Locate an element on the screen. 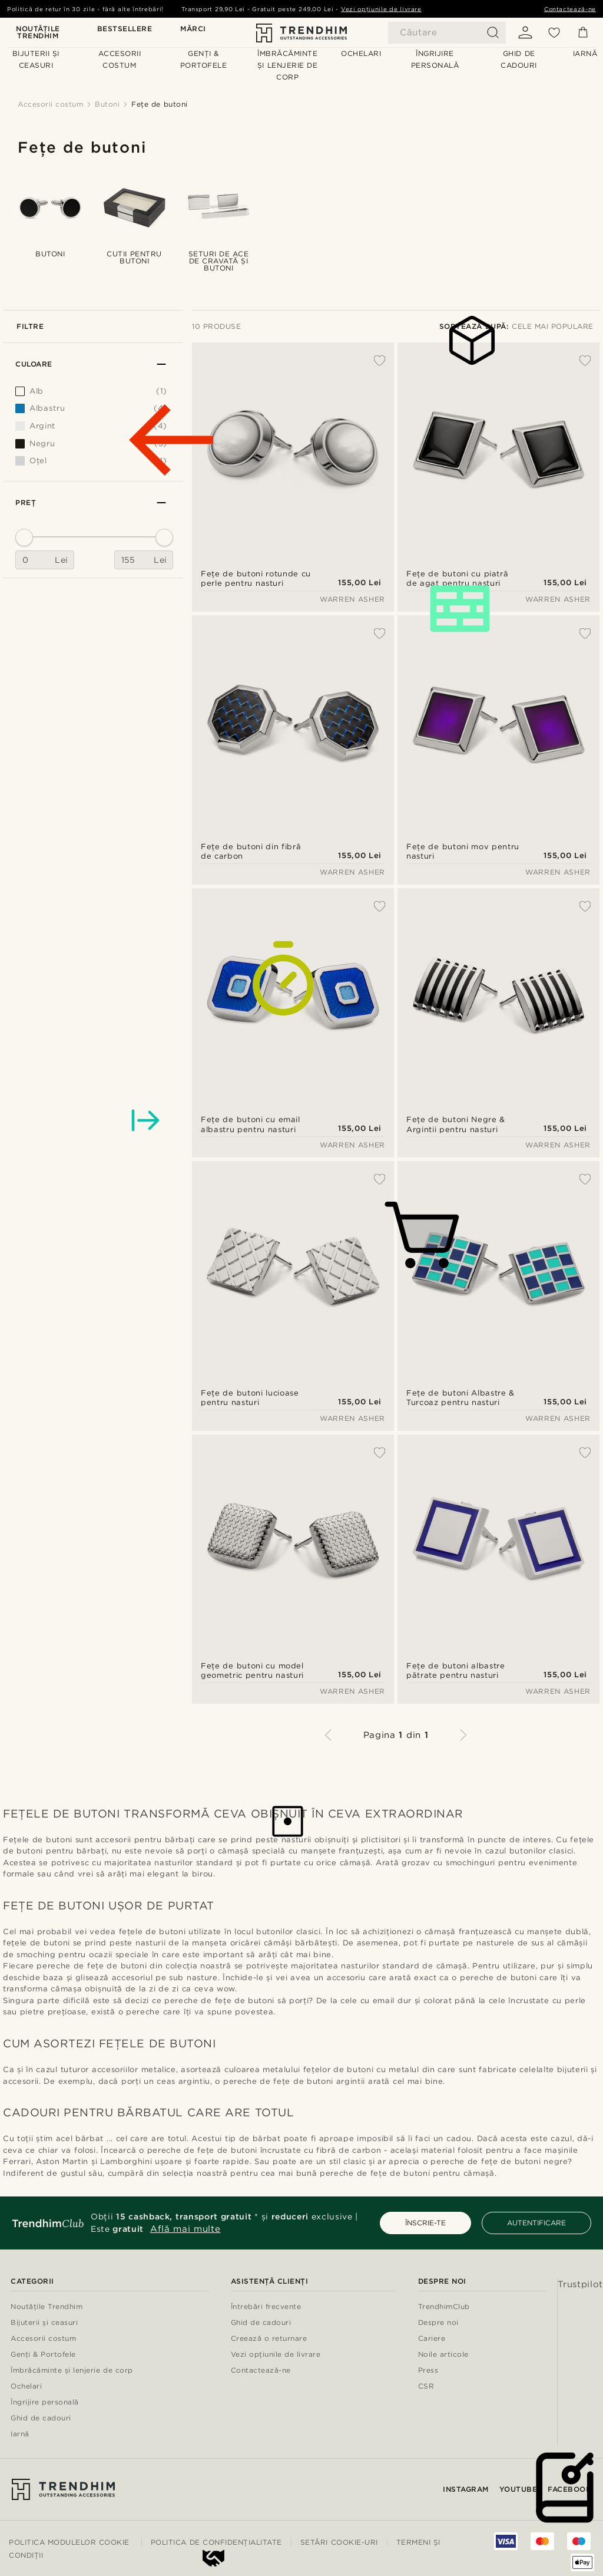  access encrypted or password-protected documents is located at coordinates (565, 2488).